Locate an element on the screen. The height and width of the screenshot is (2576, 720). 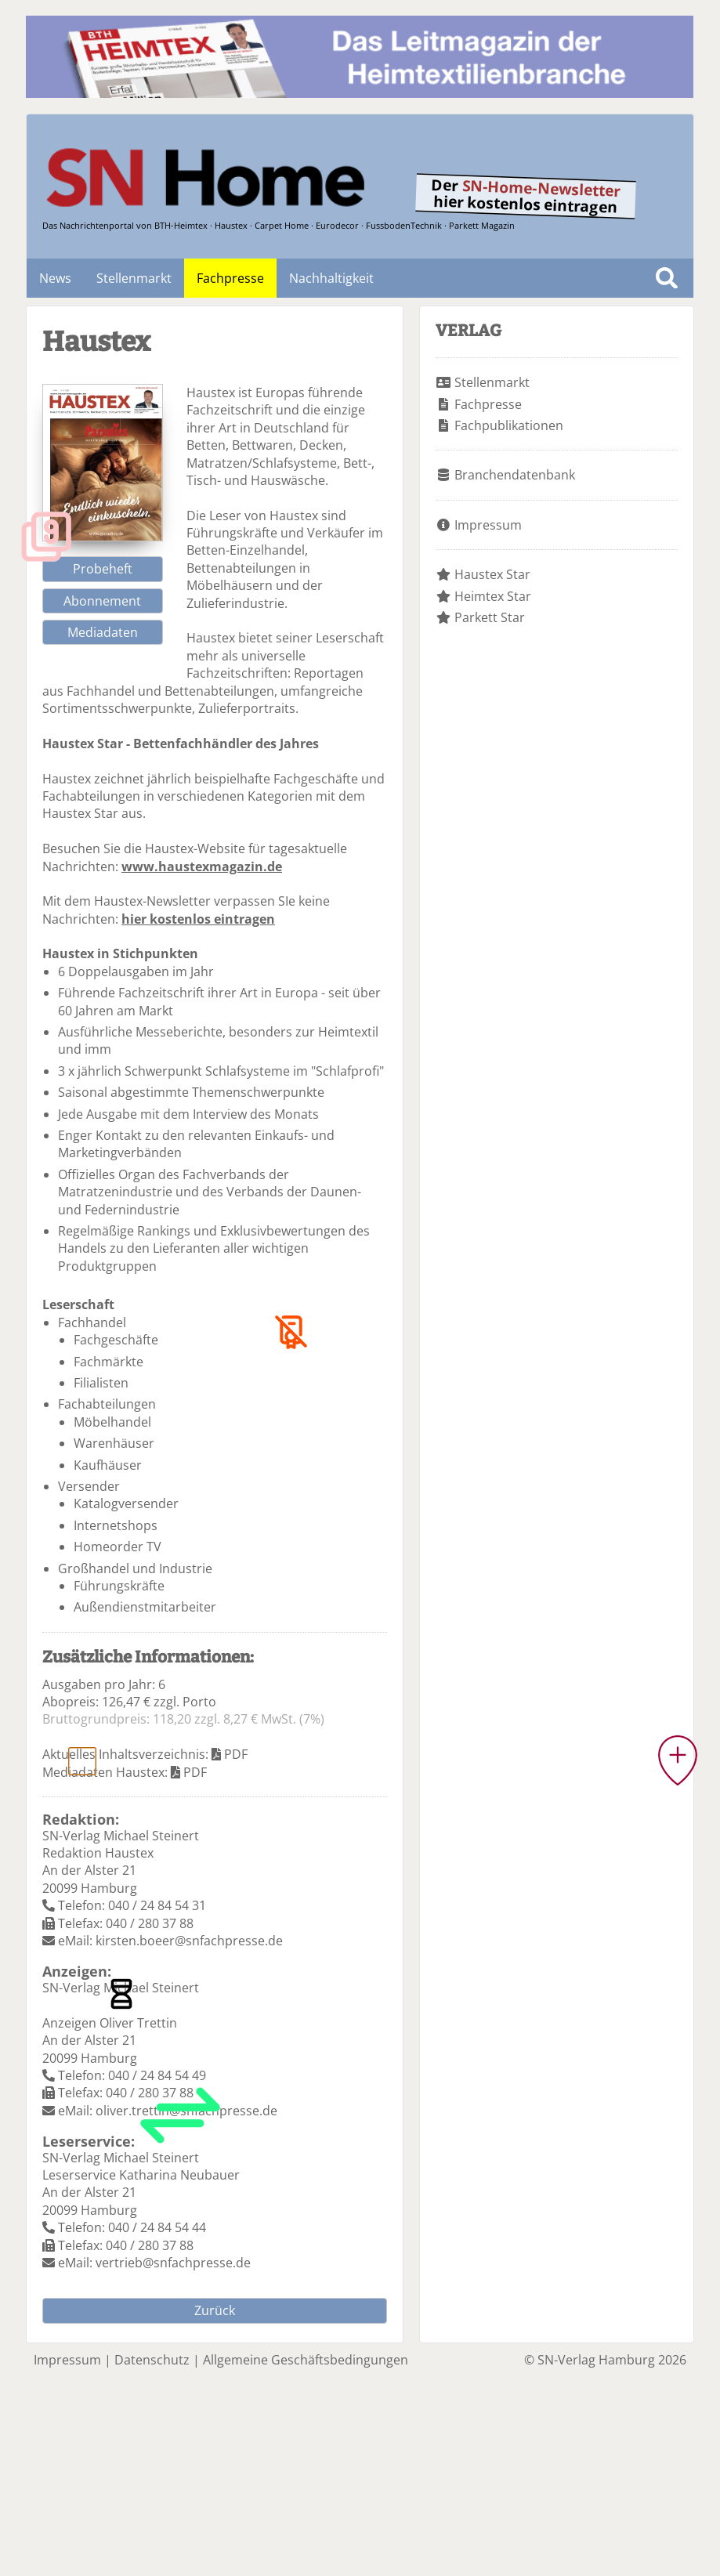
stop media playback is located at coordinates (82, 1761).